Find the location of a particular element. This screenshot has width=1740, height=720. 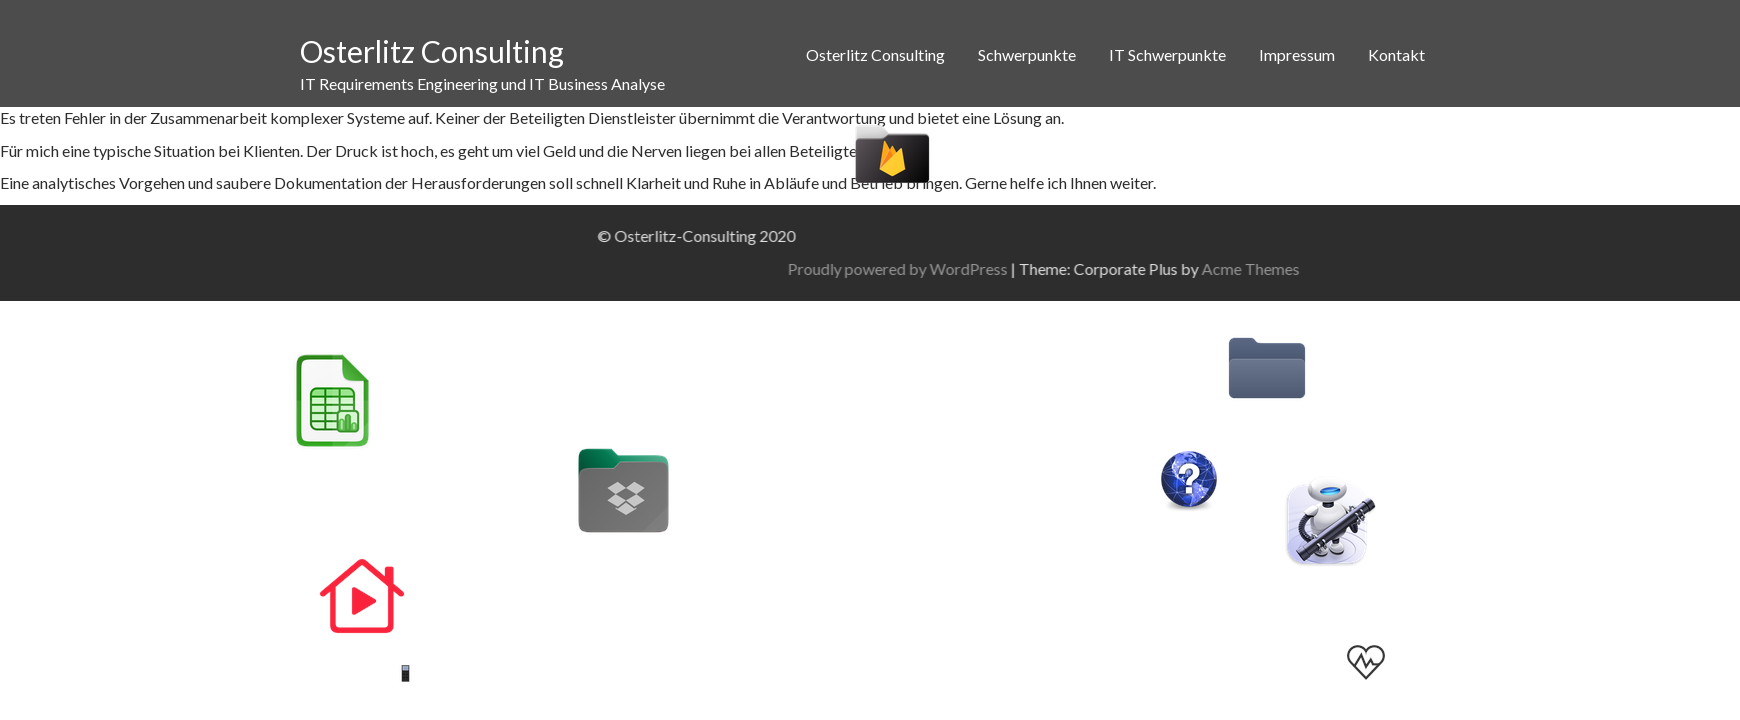

open firebase project folder is located at coordinates (892, 156).